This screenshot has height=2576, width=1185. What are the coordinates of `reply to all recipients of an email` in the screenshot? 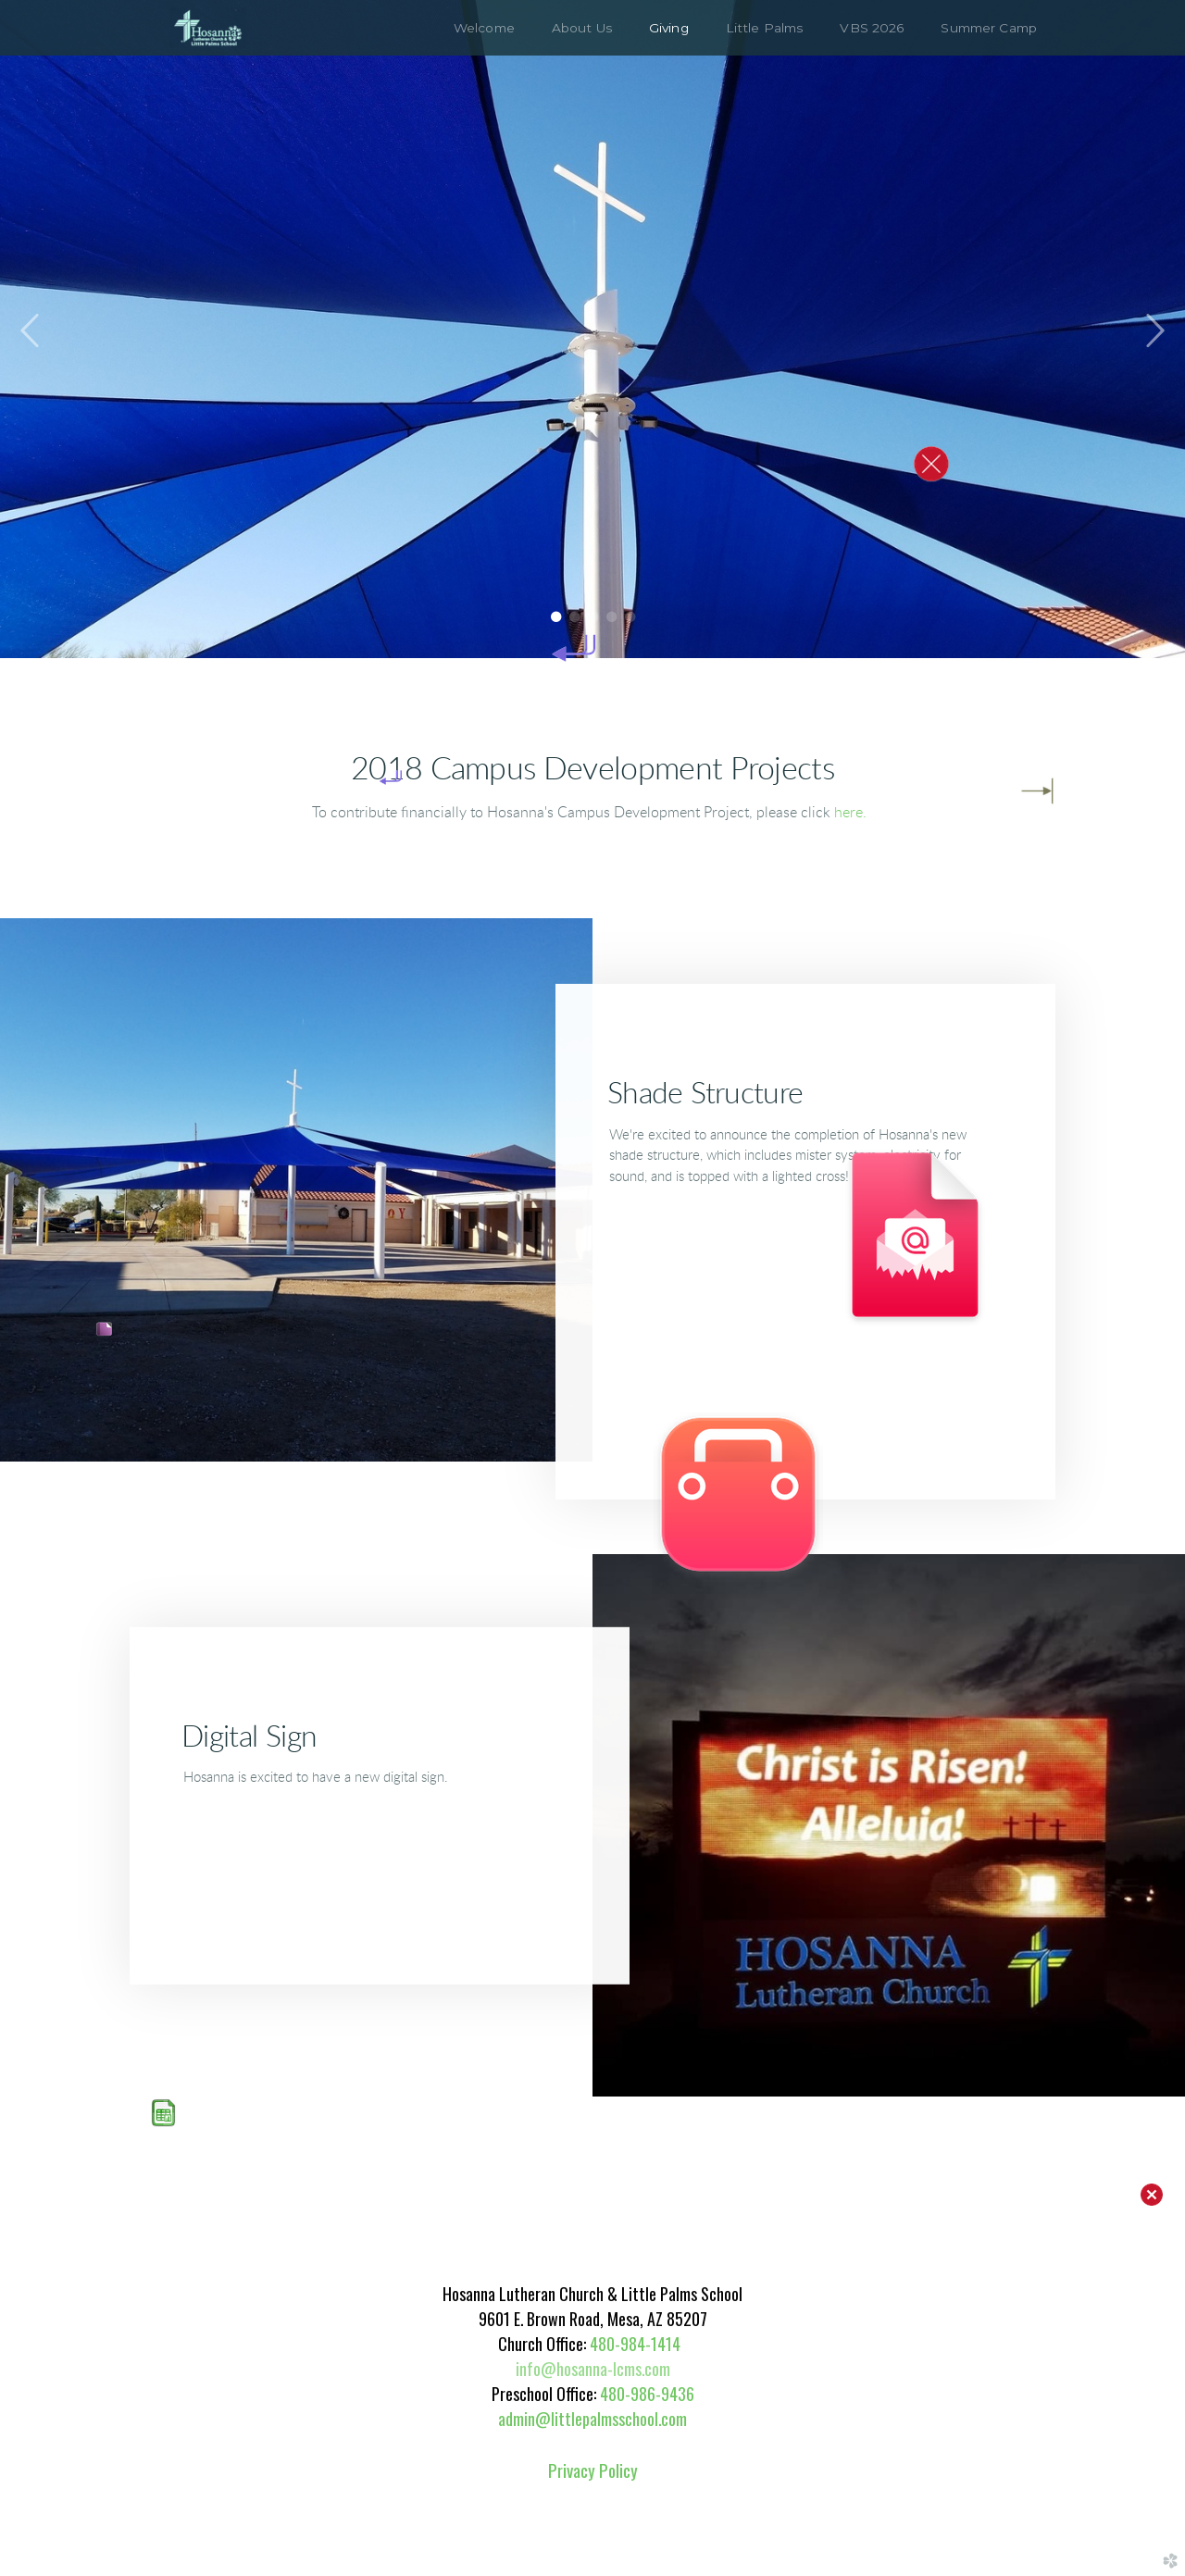 It's located at (573, 648).